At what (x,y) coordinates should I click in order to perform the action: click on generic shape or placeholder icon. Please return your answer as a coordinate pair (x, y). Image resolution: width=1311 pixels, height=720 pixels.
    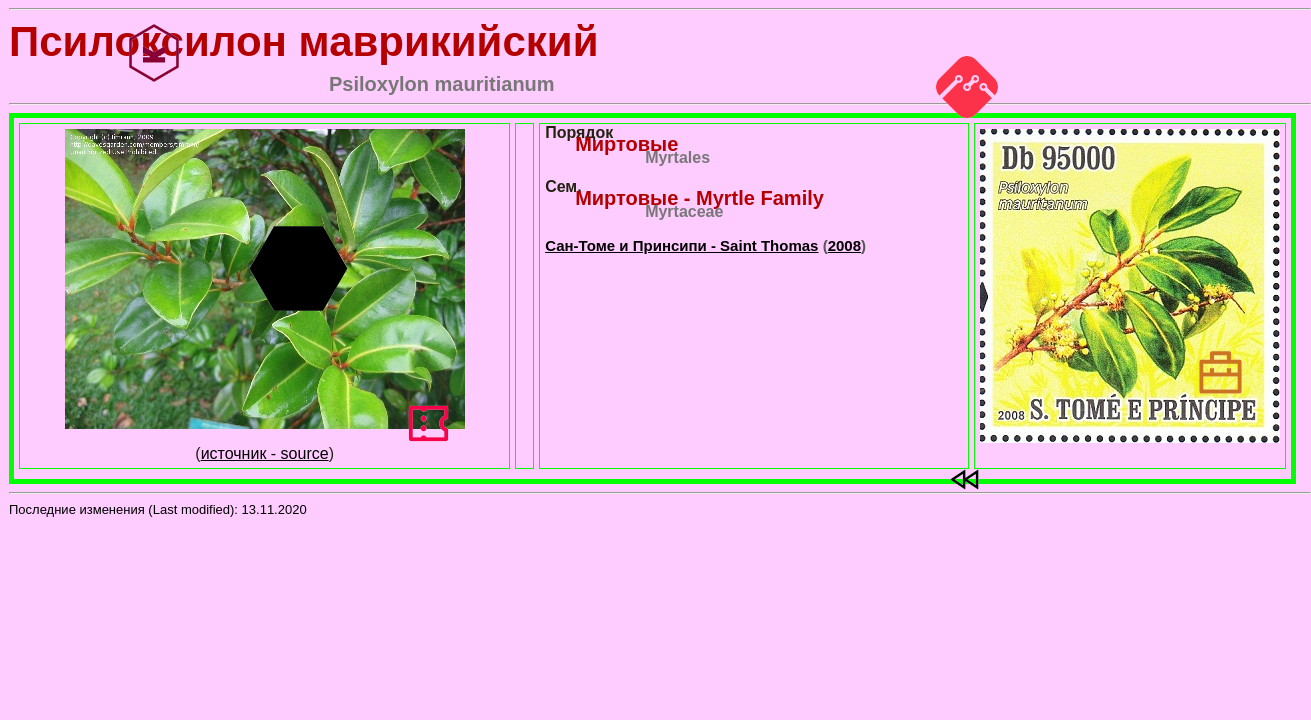
    Looking at the image, I should click on (298, 268).